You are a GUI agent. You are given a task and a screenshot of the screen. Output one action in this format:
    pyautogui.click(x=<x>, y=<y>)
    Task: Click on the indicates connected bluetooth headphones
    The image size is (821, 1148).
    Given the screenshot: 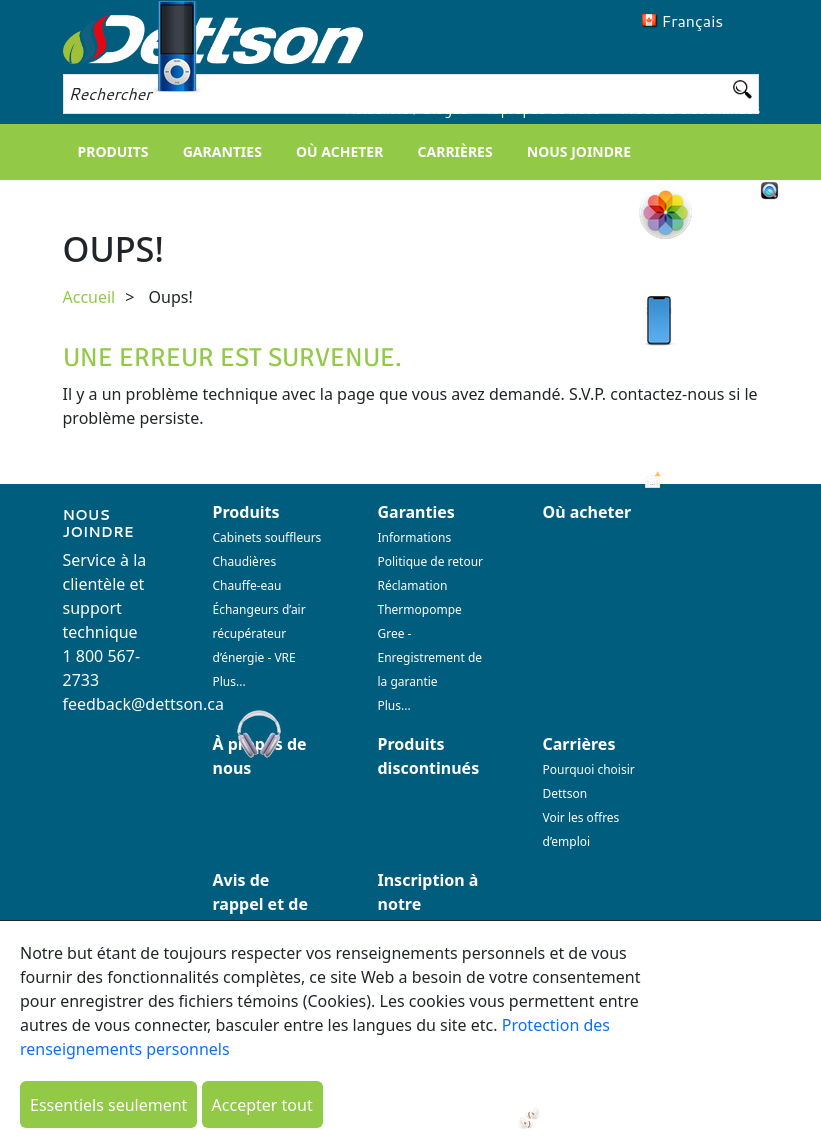 What is the action you would take?
    pyautogui.click(x=259, y=734)
    